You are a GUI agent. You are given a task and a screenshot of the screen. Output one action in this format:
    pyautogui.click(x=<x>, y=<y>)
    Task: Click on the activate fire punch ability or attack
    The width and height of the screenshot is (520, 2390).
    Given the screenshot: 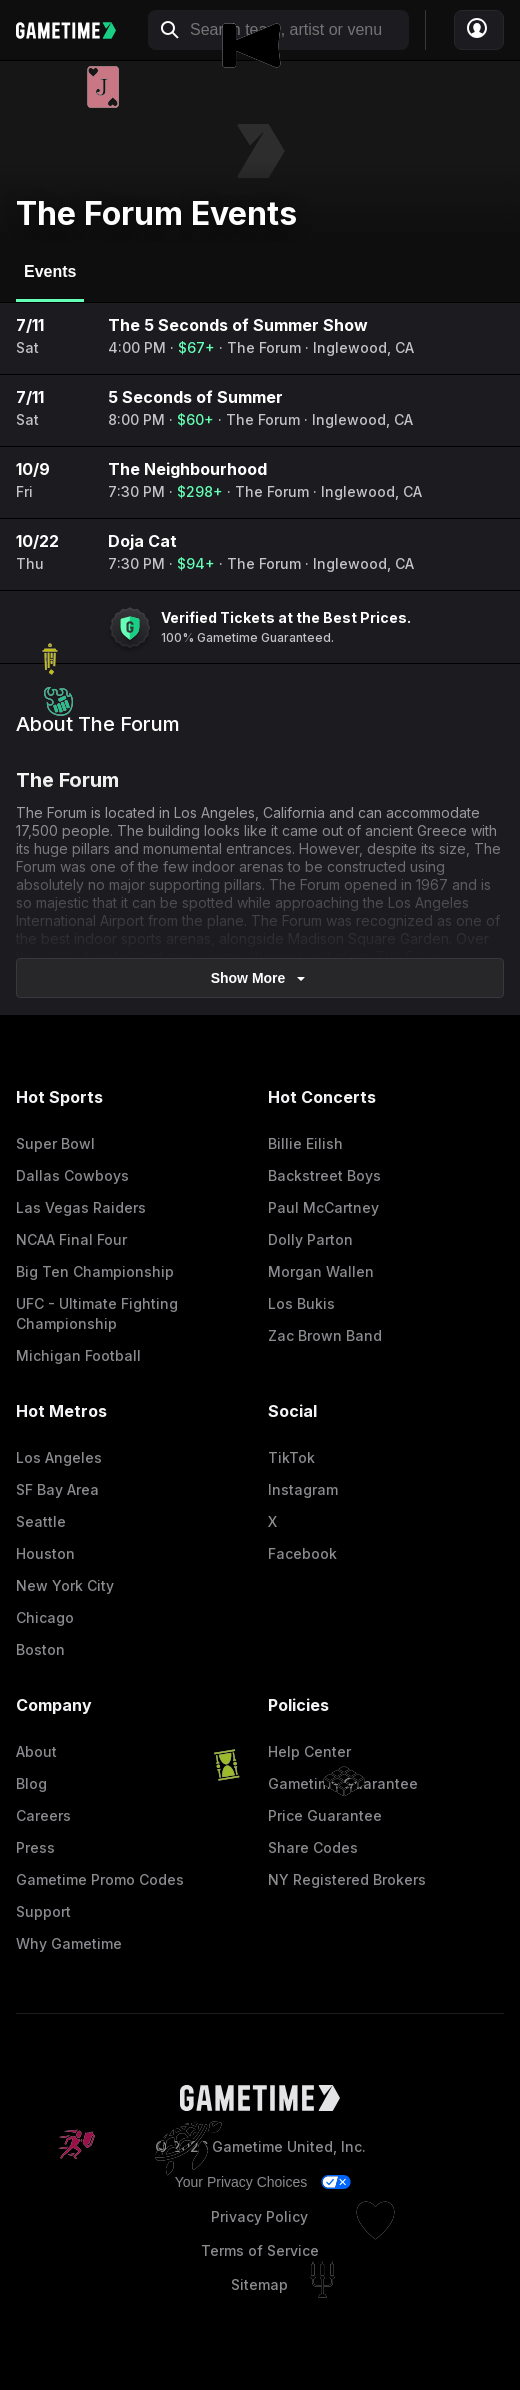 What is the action you would take?
    pyautogui.click(x=58, y=701)
    